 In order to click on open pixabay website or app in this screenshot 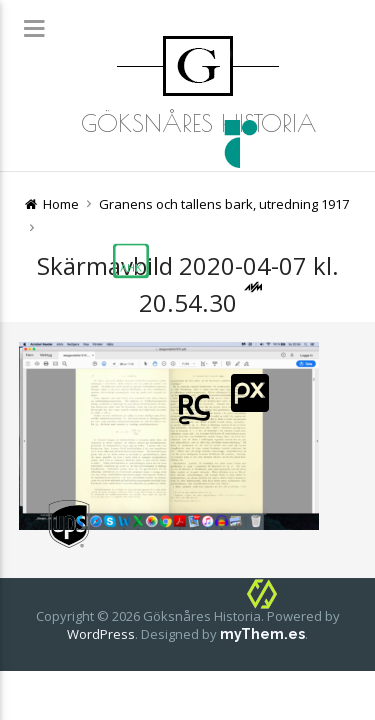, I will do `click(250, 393)`.